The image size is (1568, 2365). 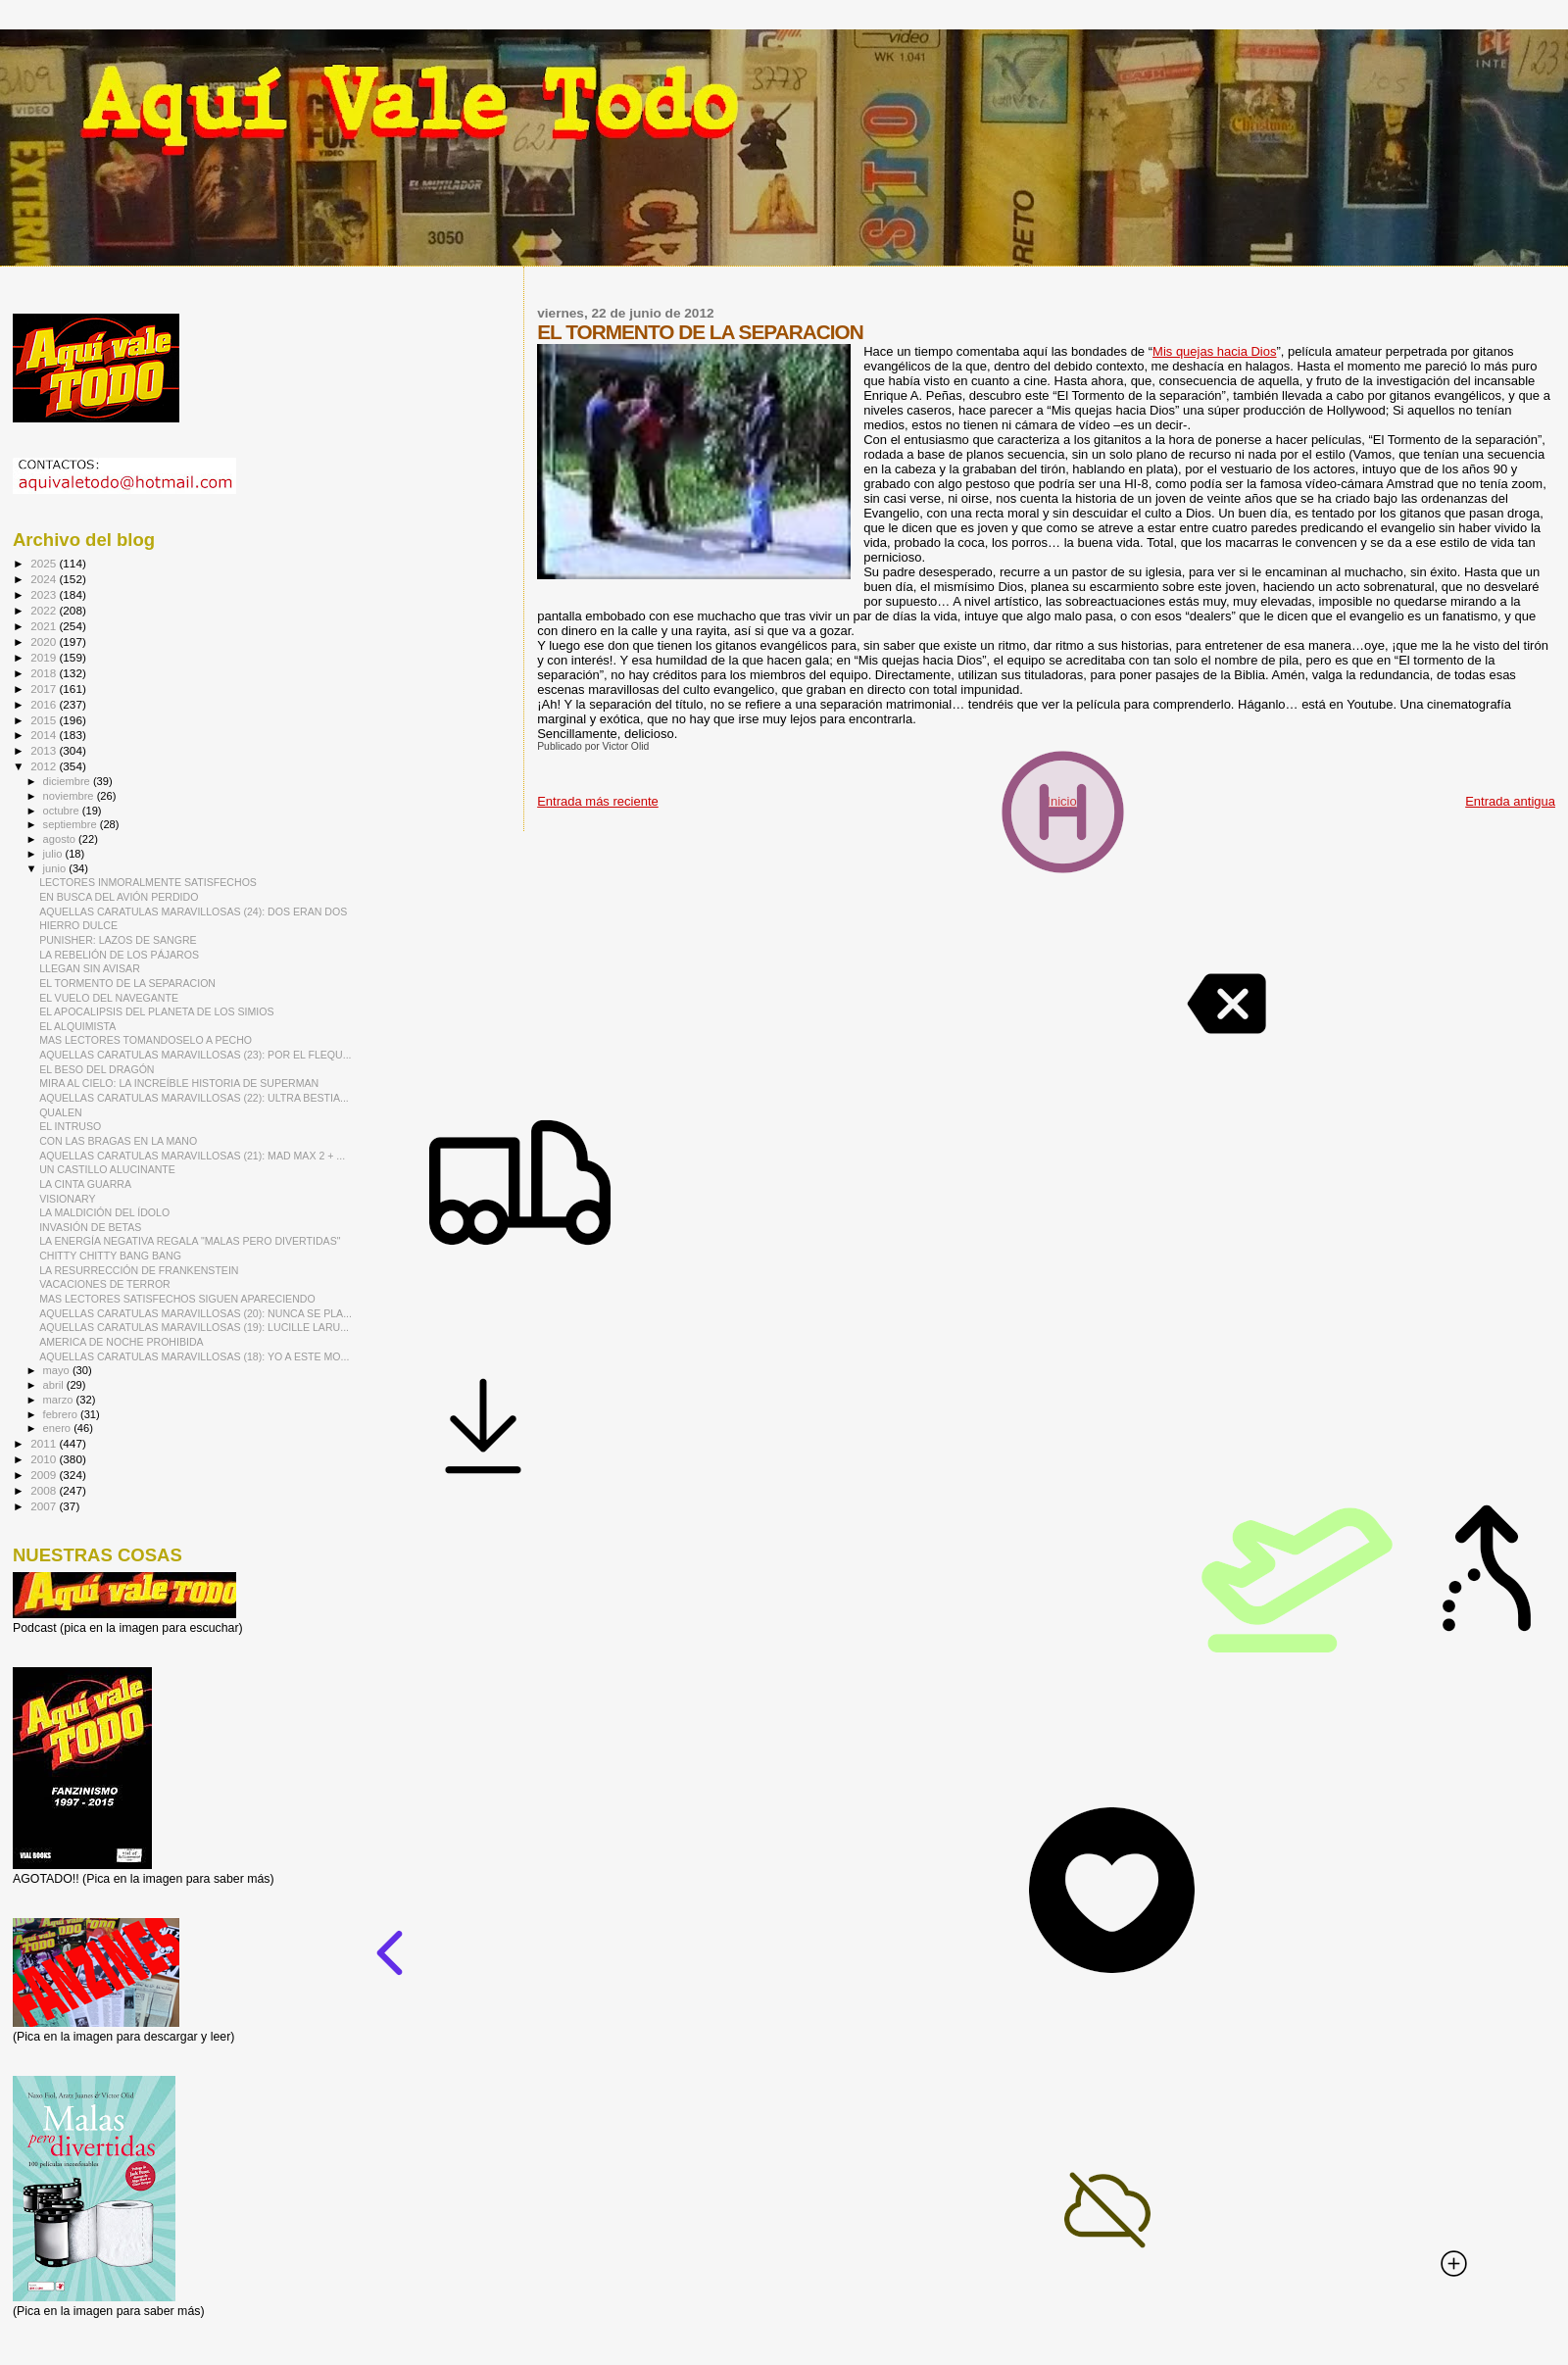 I want to click on go back to the previous screen, so click(x=389, y=1952).